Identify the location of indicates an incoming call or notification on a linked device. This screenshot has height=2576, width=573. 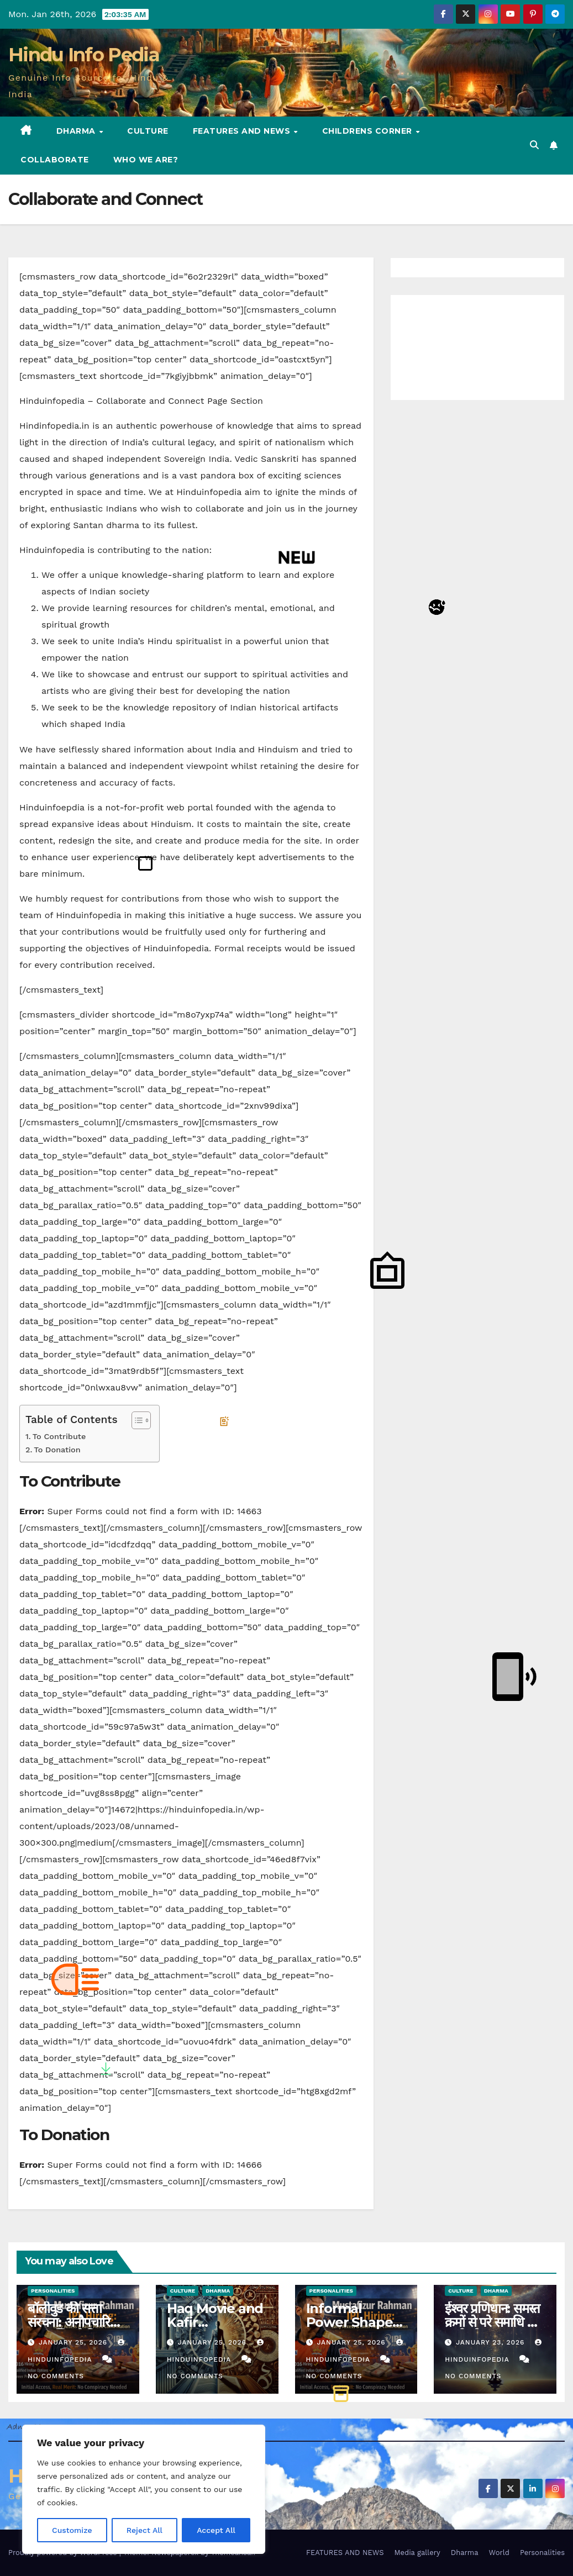
(514, 1677).